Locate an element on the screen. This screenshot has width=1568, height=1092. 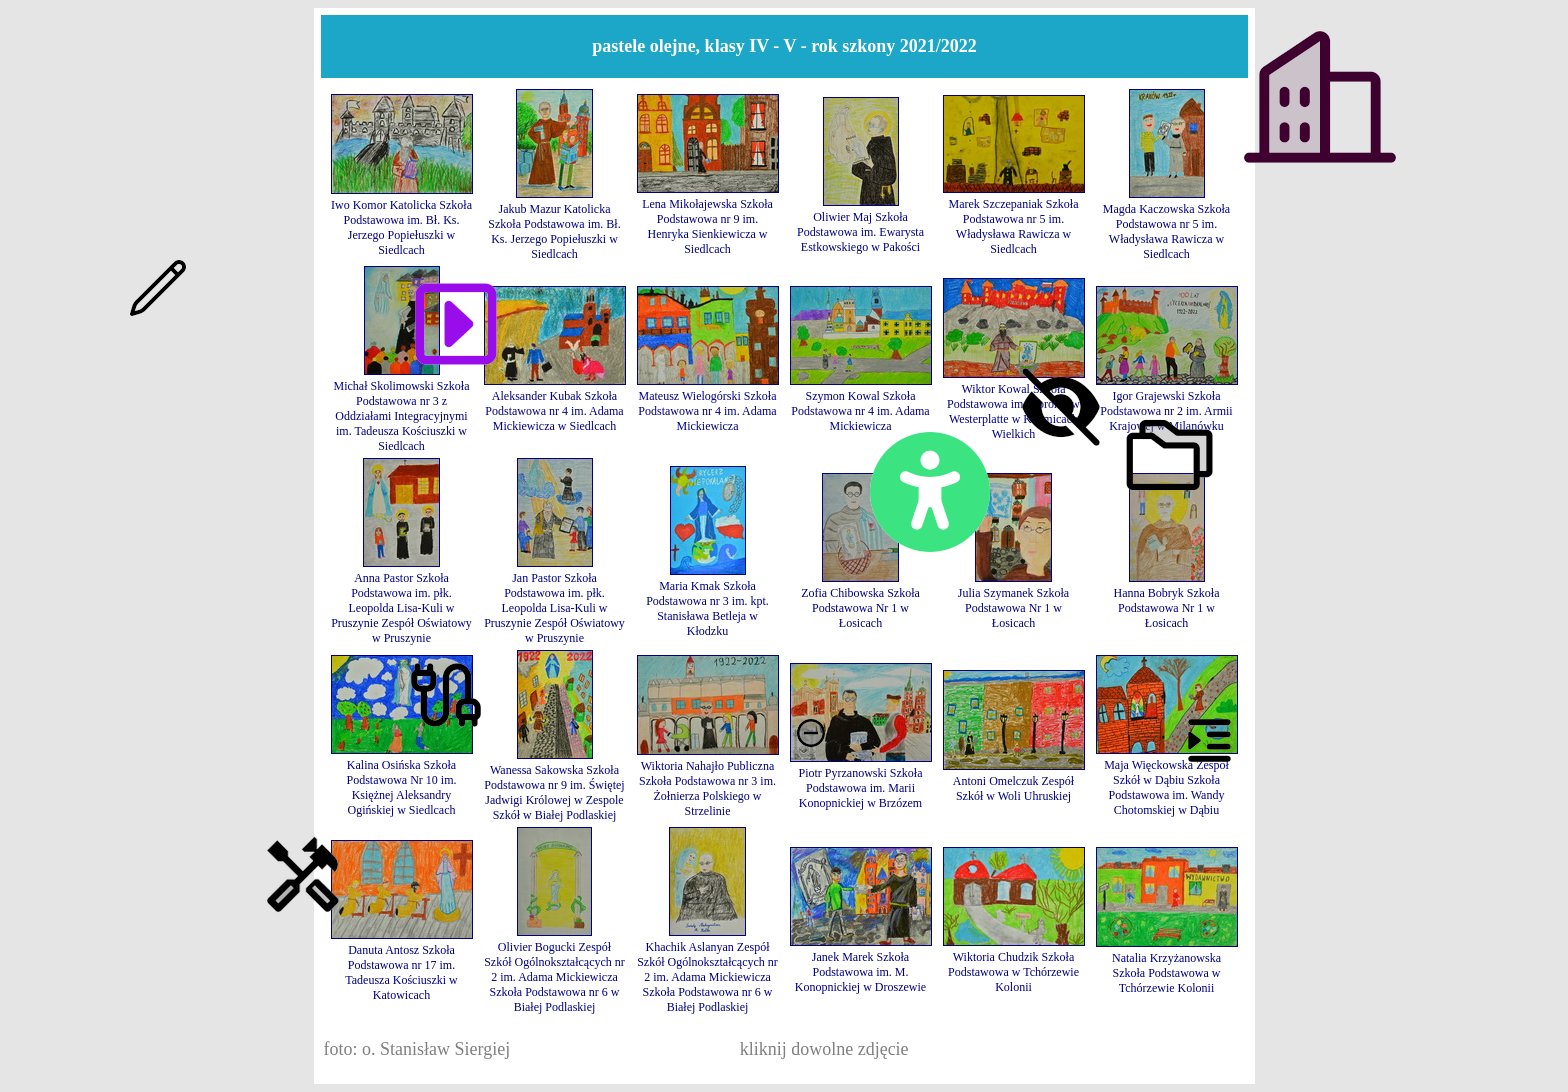
view nearby buildings or properties is located at coordinates (1320, 102).